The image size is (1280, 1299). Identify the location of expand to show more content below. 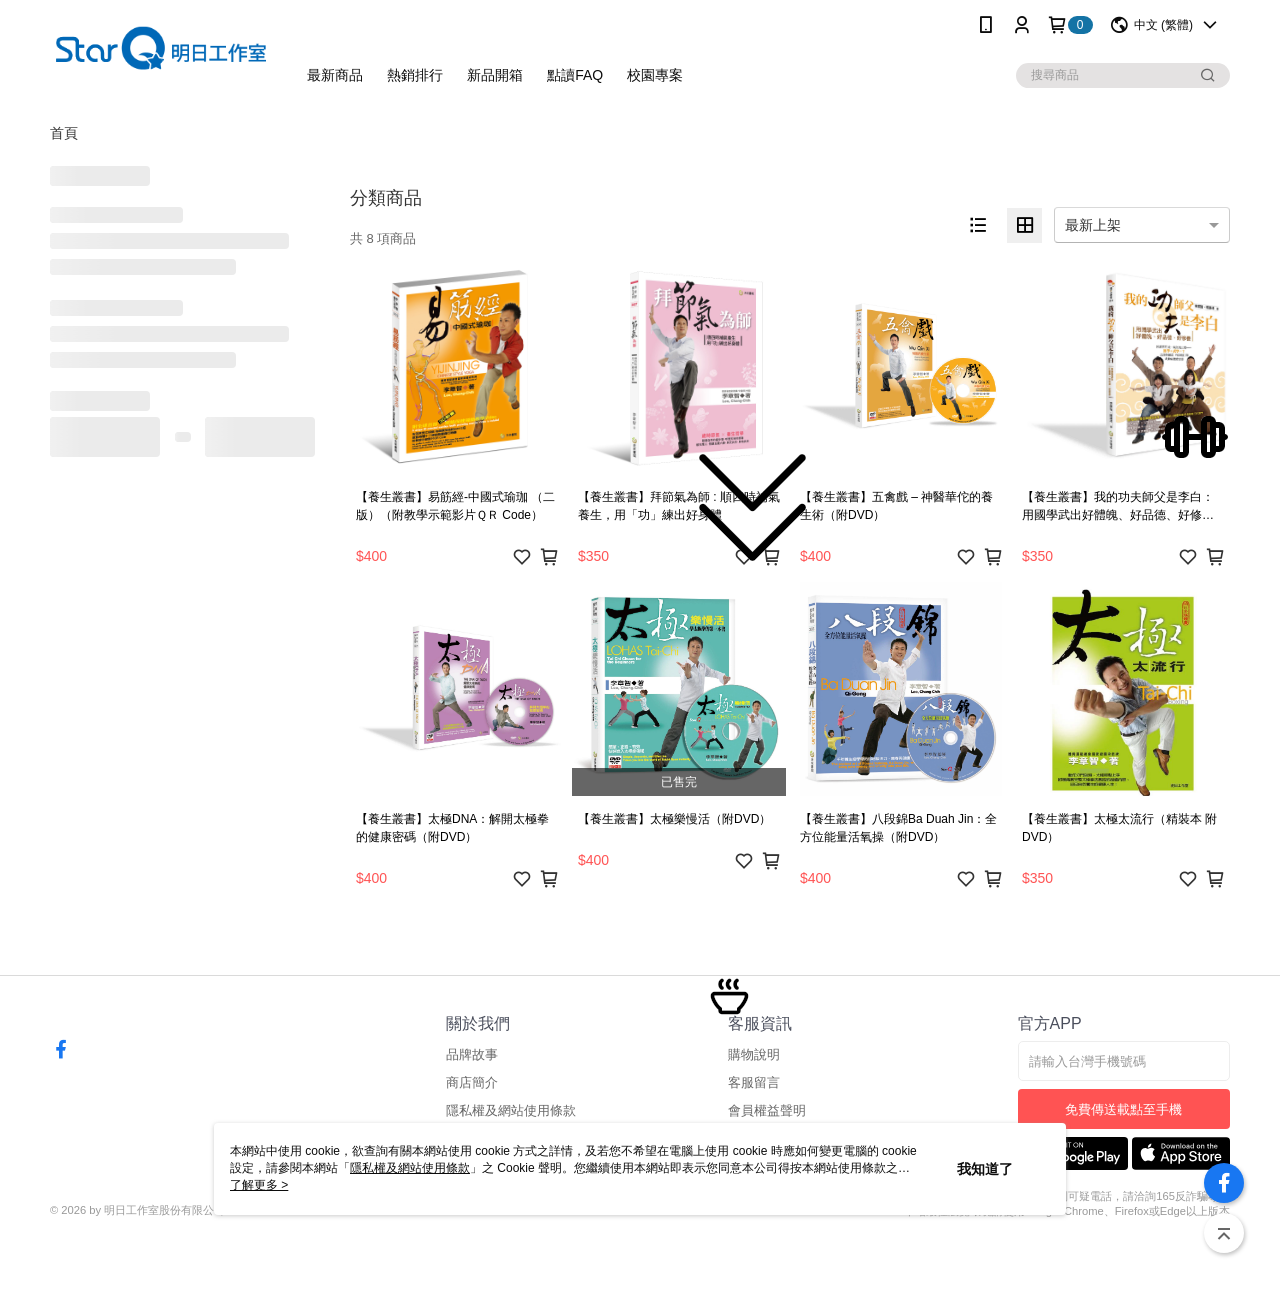
(752, 502).